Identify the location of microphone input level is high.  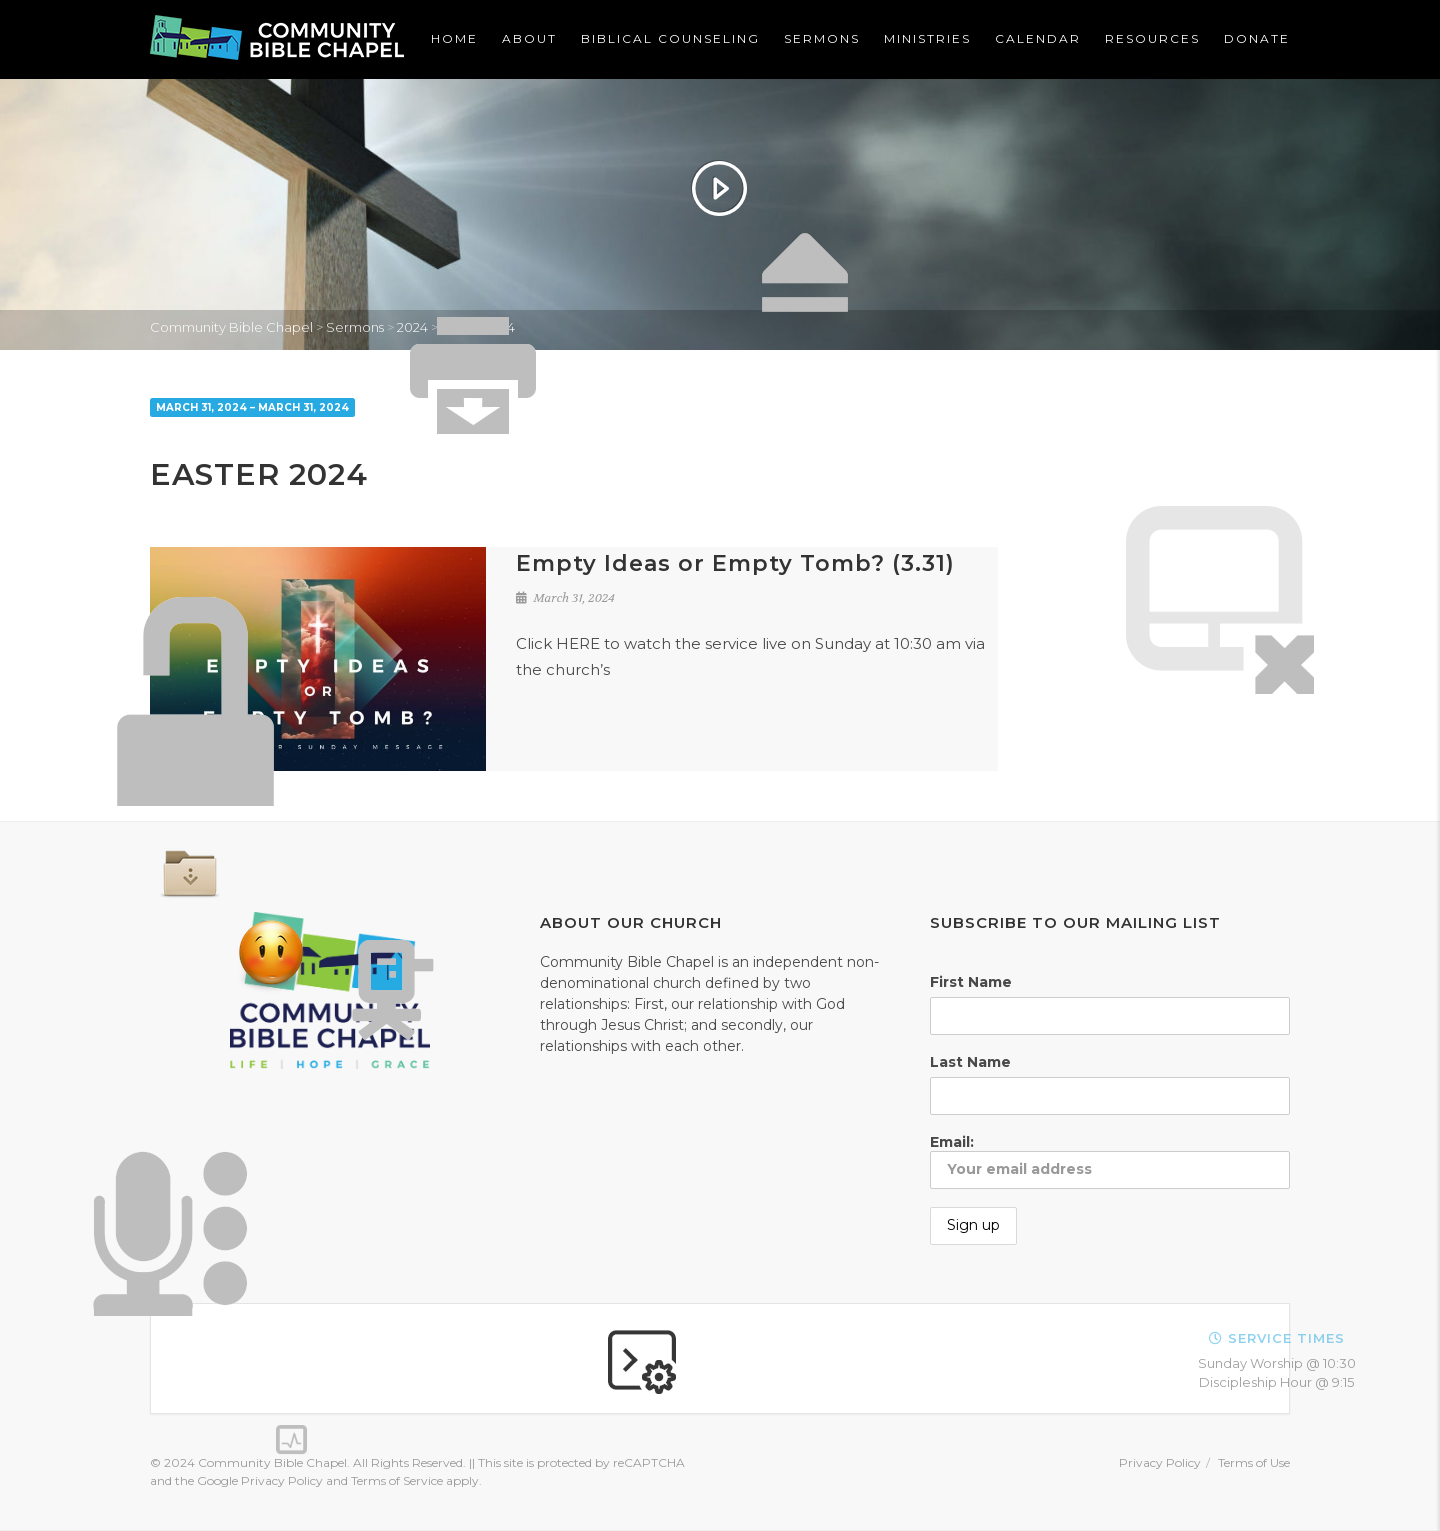
(170, 1228).